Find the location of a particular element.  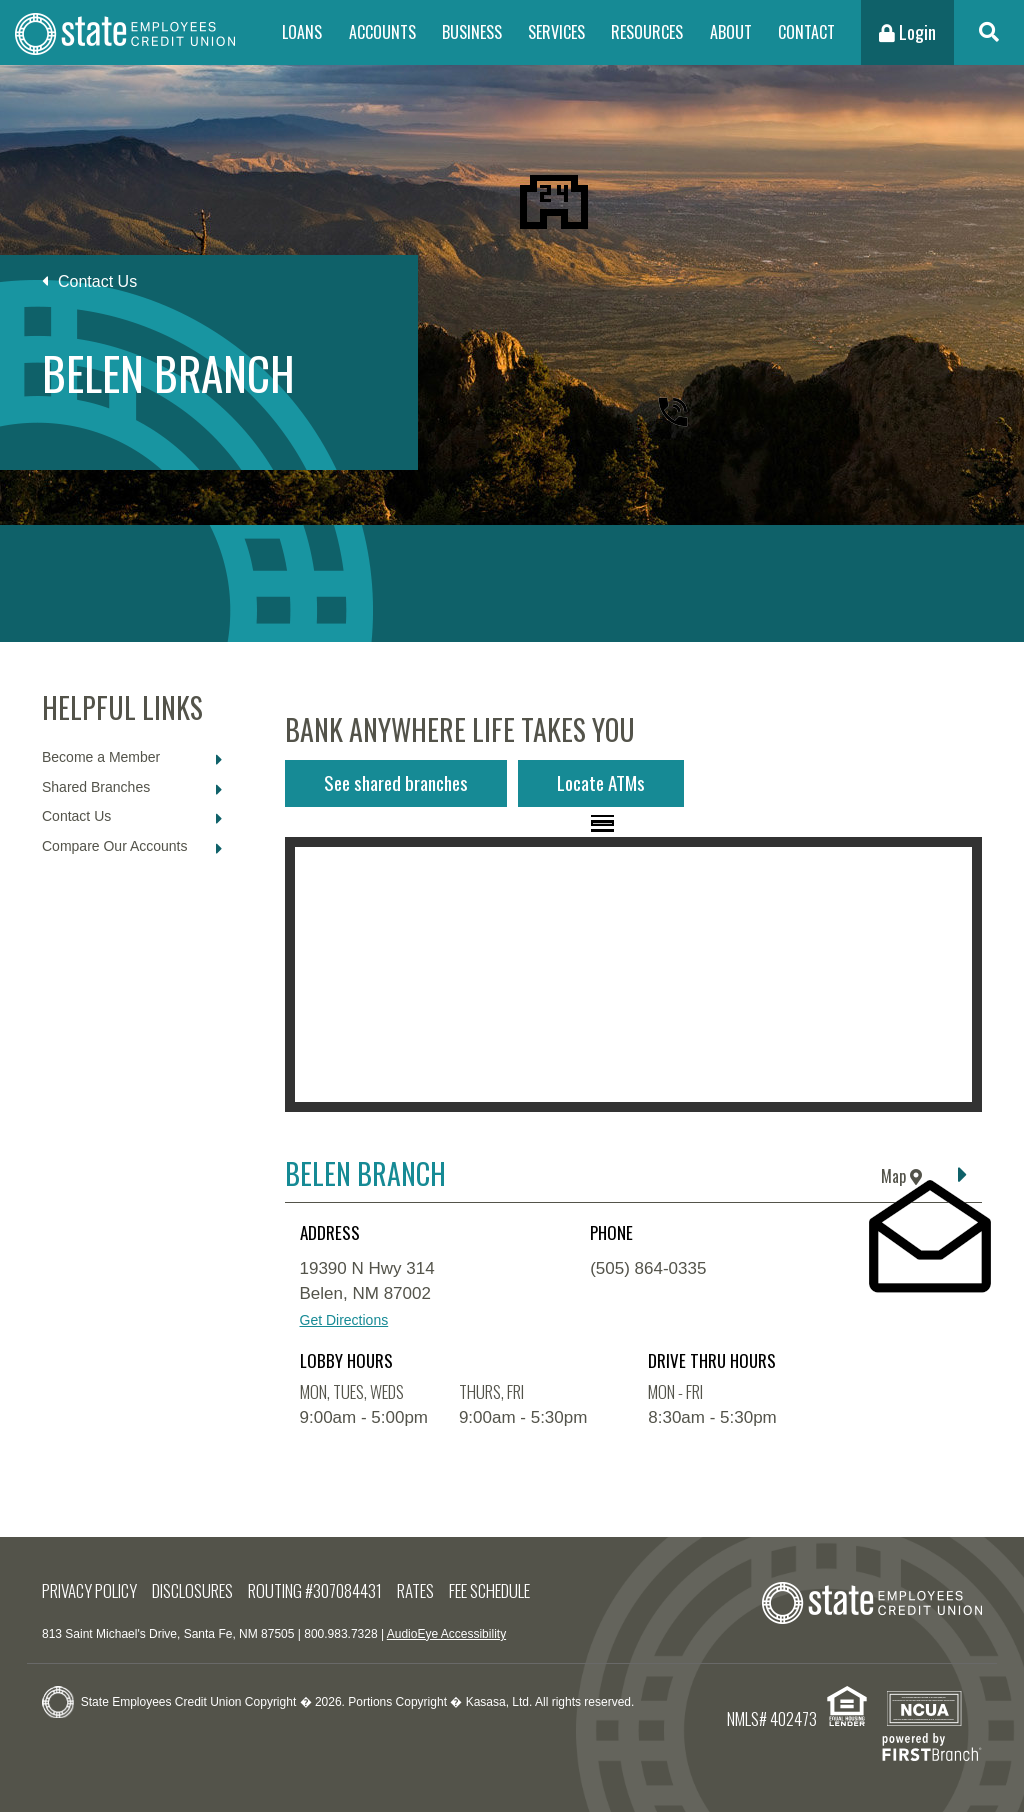

view open or read messages is located at coordinates (930, 1241).